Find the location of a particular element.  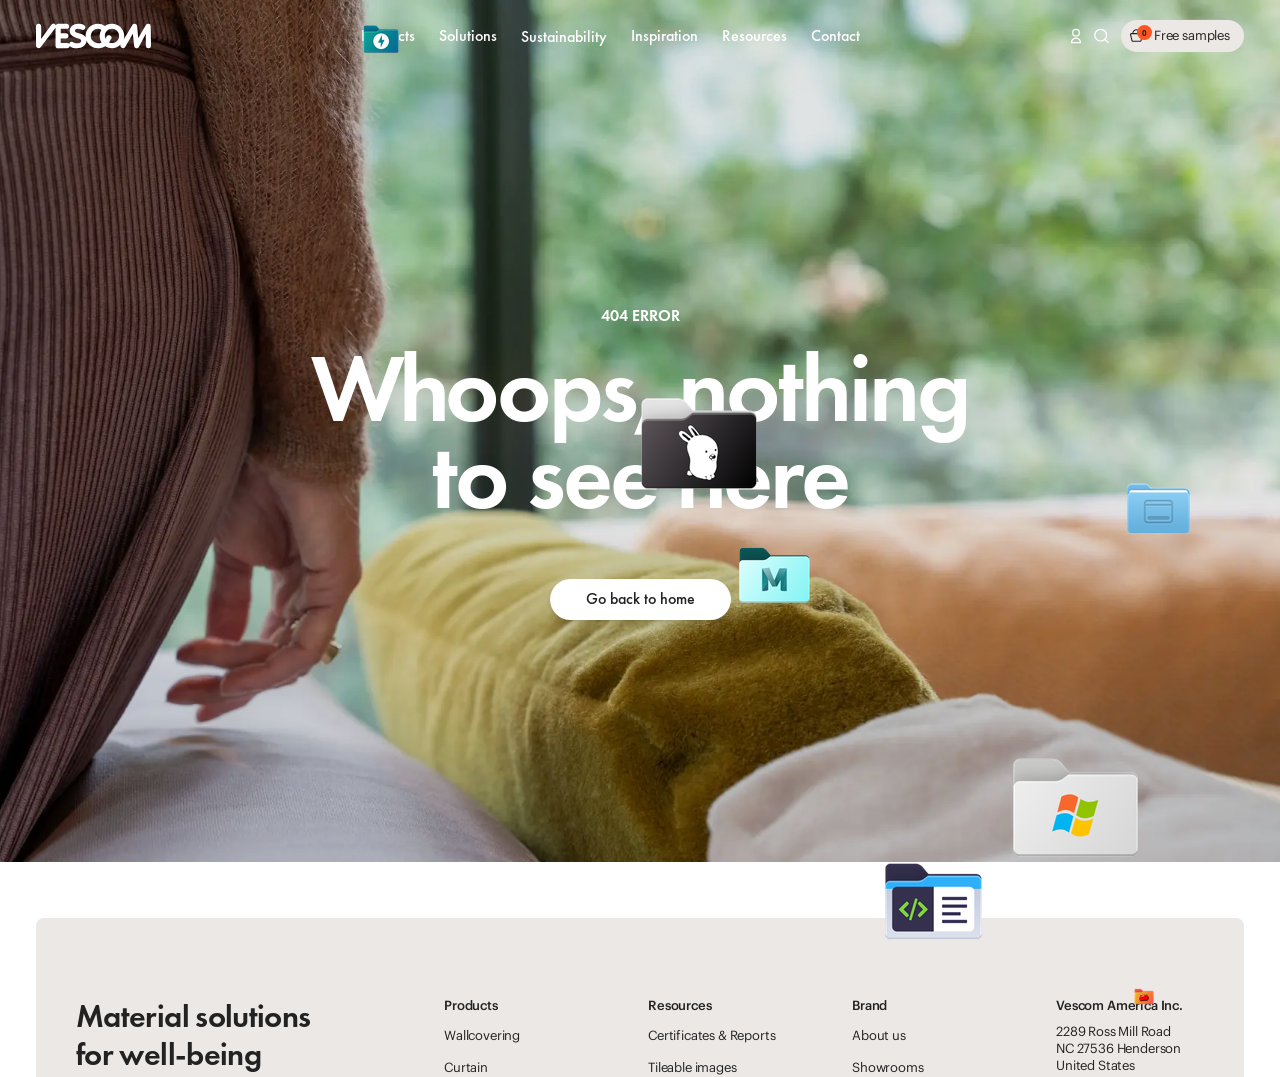

open fastapi project folder is located at coordinates (381, 40).